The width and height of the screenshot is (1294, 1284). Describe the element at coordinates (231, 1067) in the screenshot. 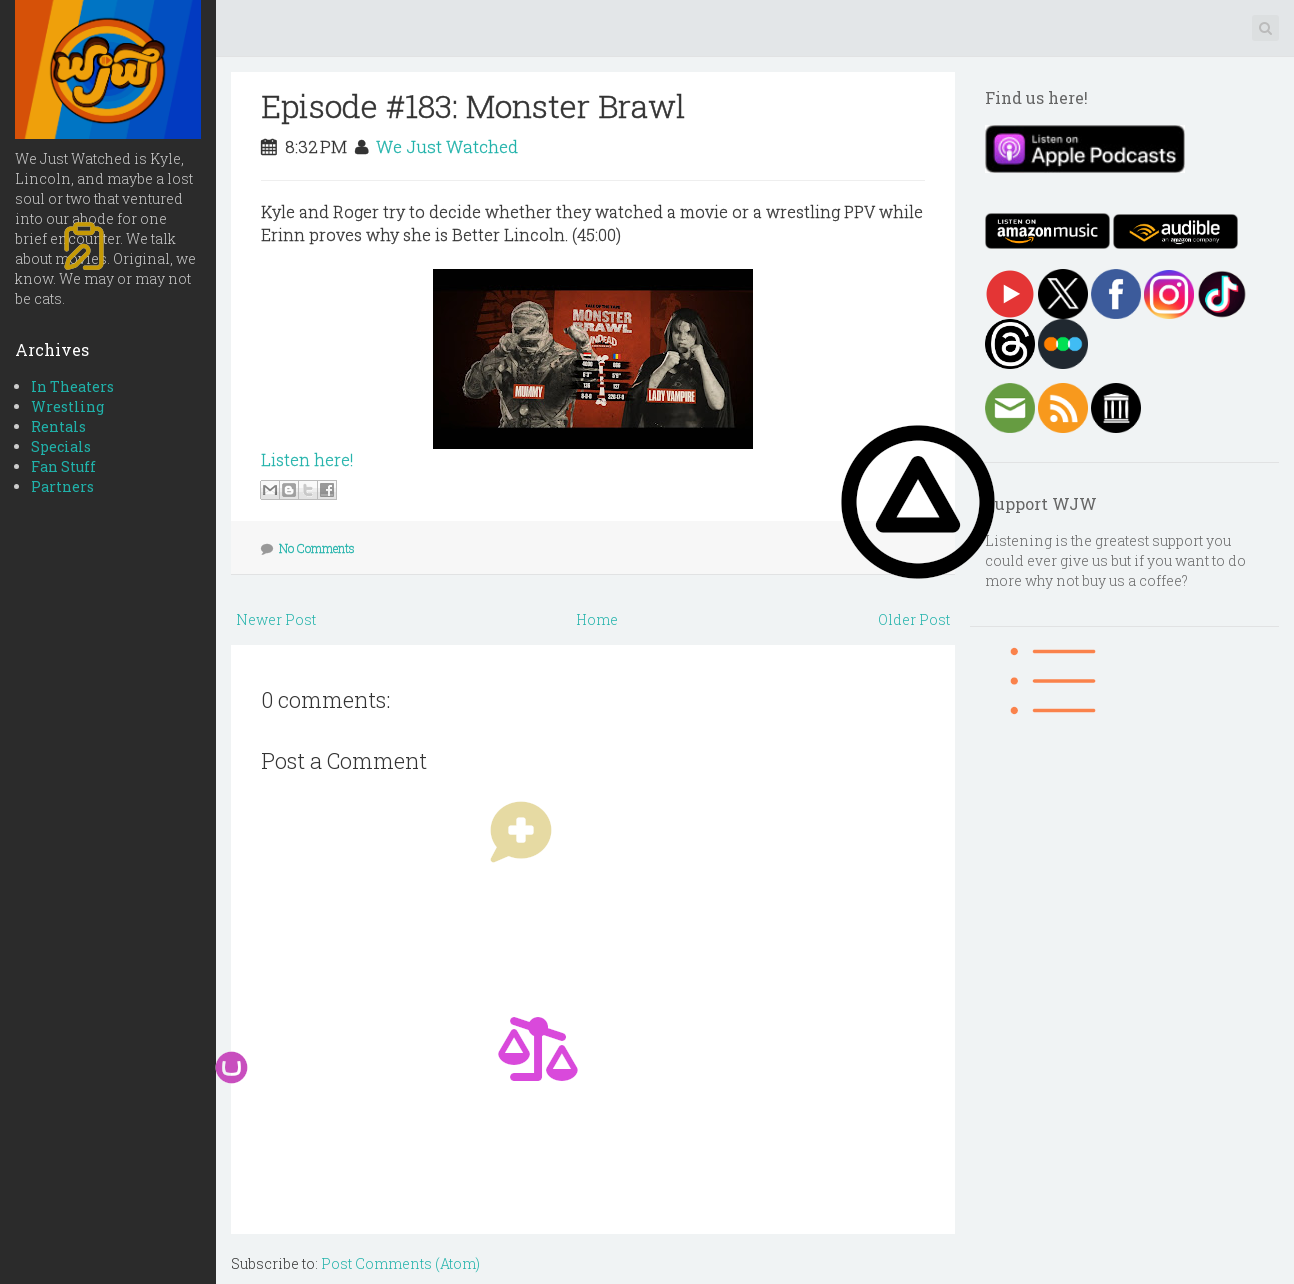

I see `umbraco CMS logo` at that location.